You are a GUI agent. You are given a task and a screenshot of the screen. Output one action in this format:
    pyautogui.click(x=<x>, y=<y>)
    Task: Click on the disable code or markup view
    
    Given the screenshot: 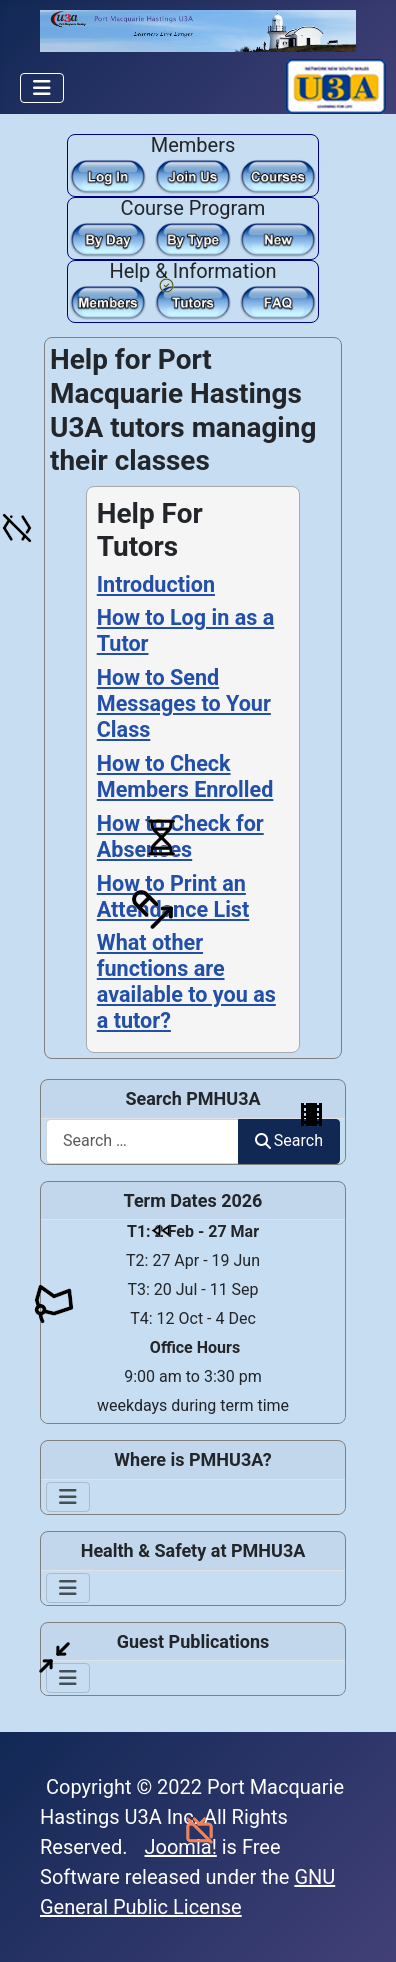 What is the action you would take?
    pyautogui.click(x=17, y=528)
    